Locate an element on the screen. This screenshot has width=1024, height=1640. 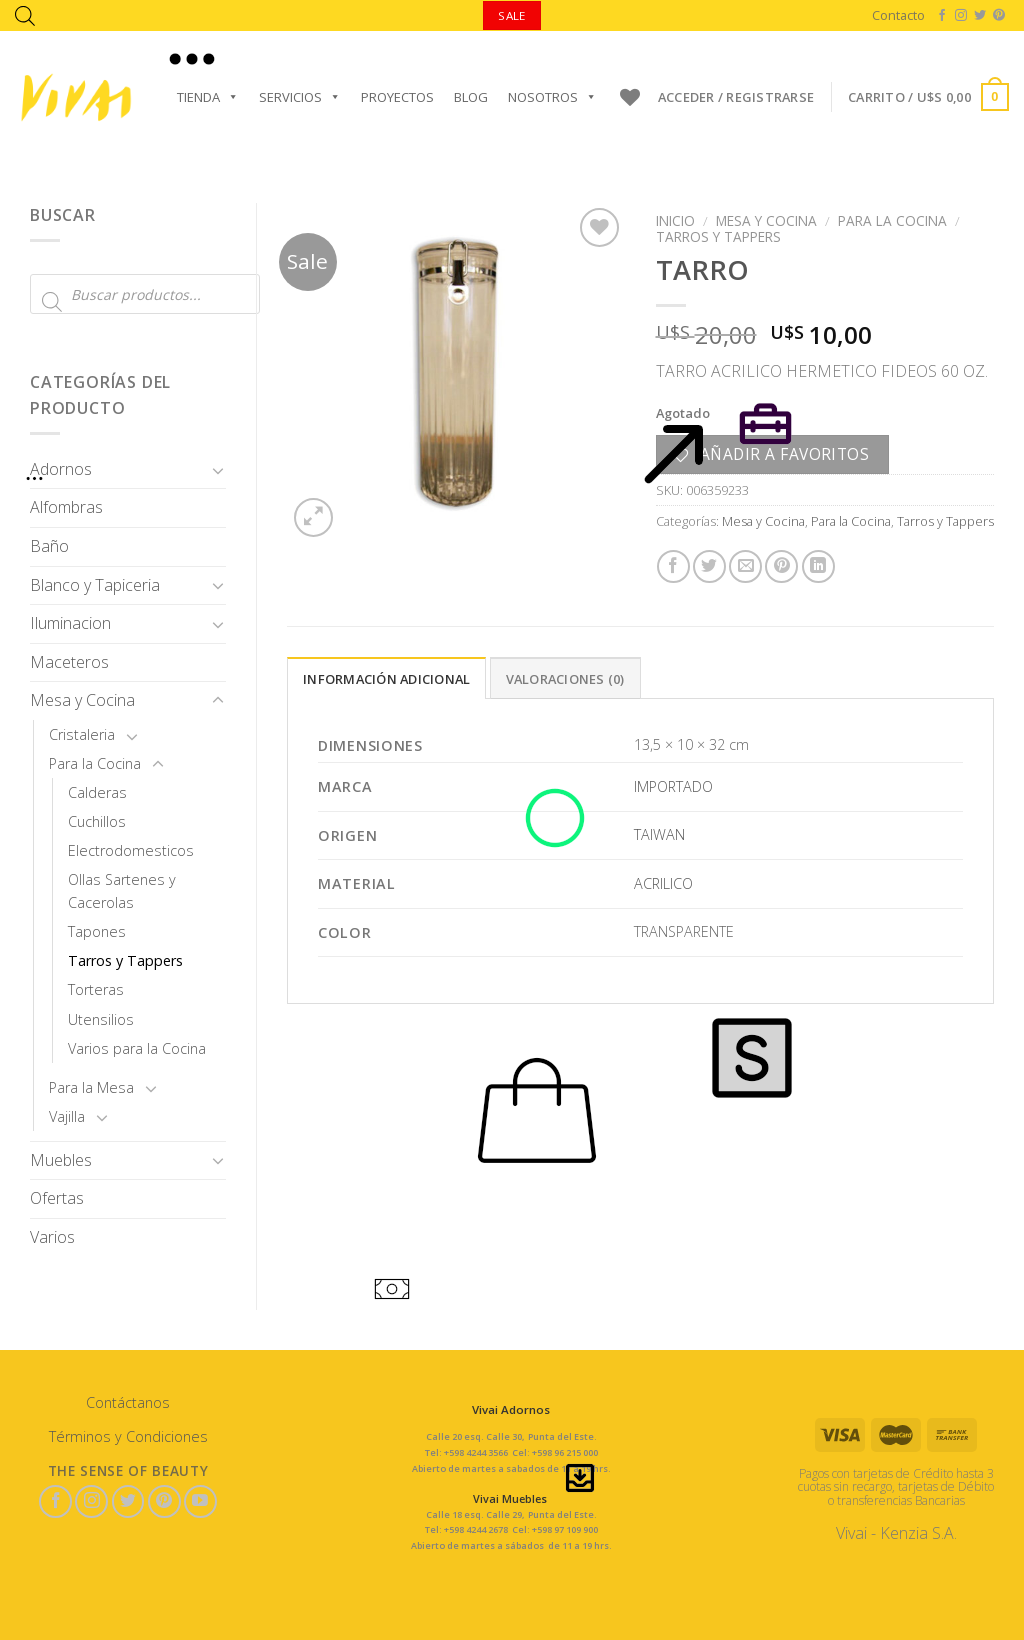
access shopping bag or cart is located at coordinates (537, 1117).